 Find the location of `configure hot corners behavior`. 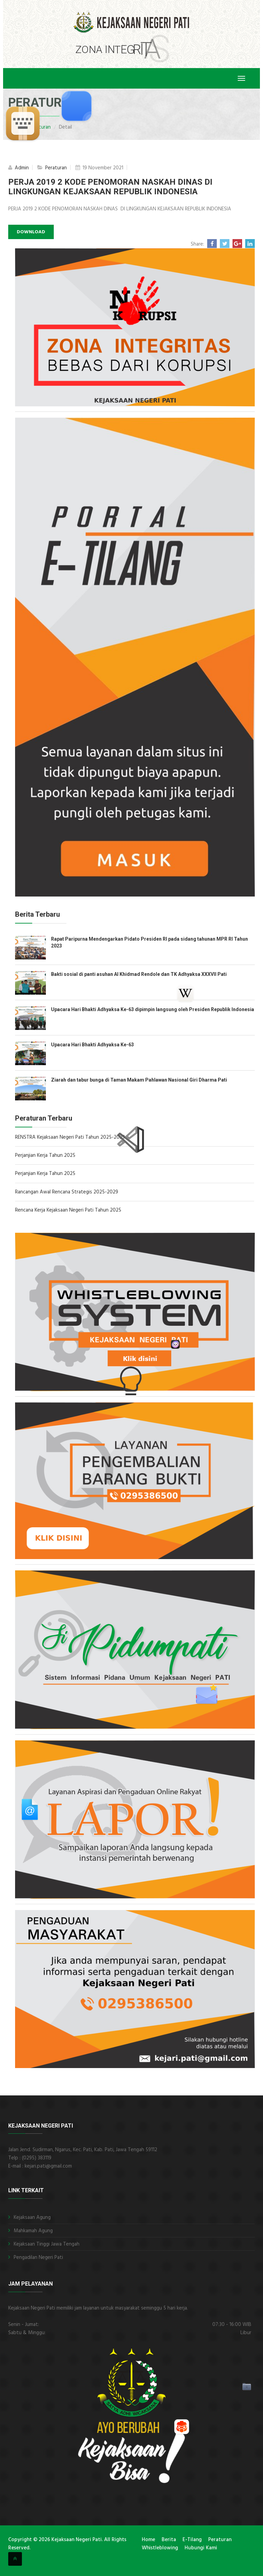

configure hot corners behavior is located at coordinates (76, 106).